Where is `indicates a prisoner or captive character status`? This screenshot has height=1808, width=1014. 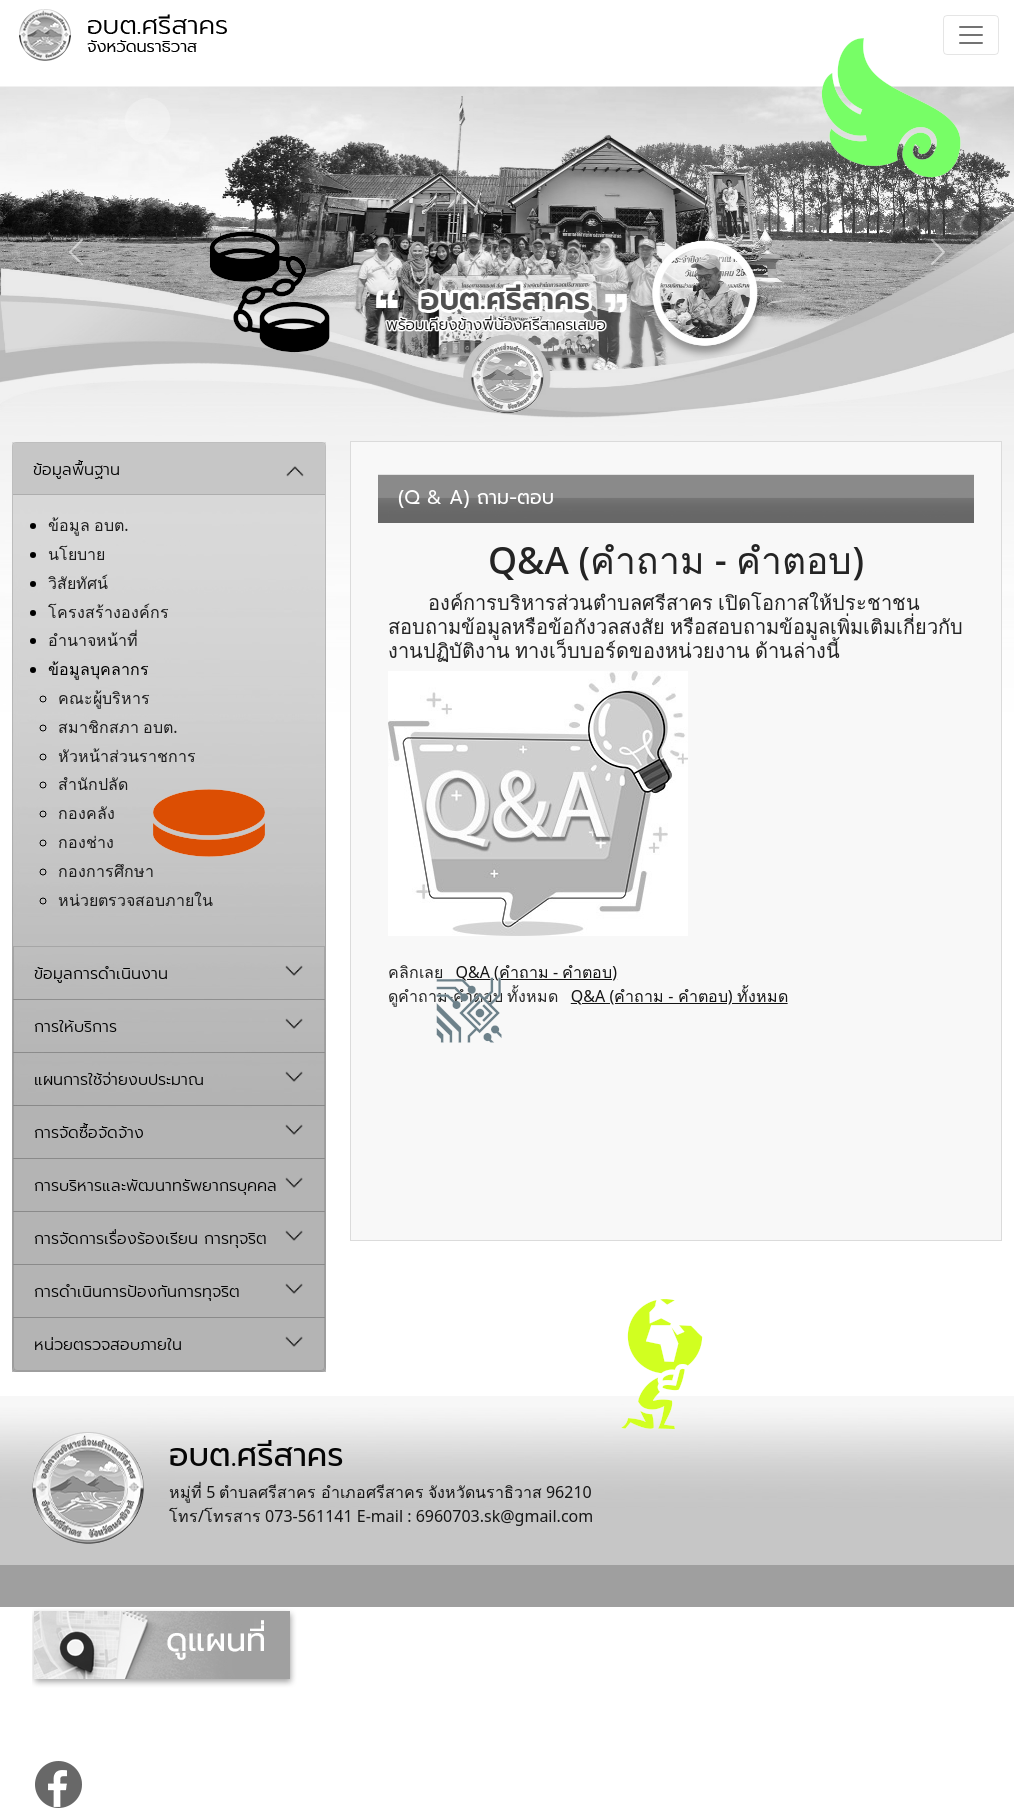
indicates a prisoner or captive character status is located at coordinates (269, 291).